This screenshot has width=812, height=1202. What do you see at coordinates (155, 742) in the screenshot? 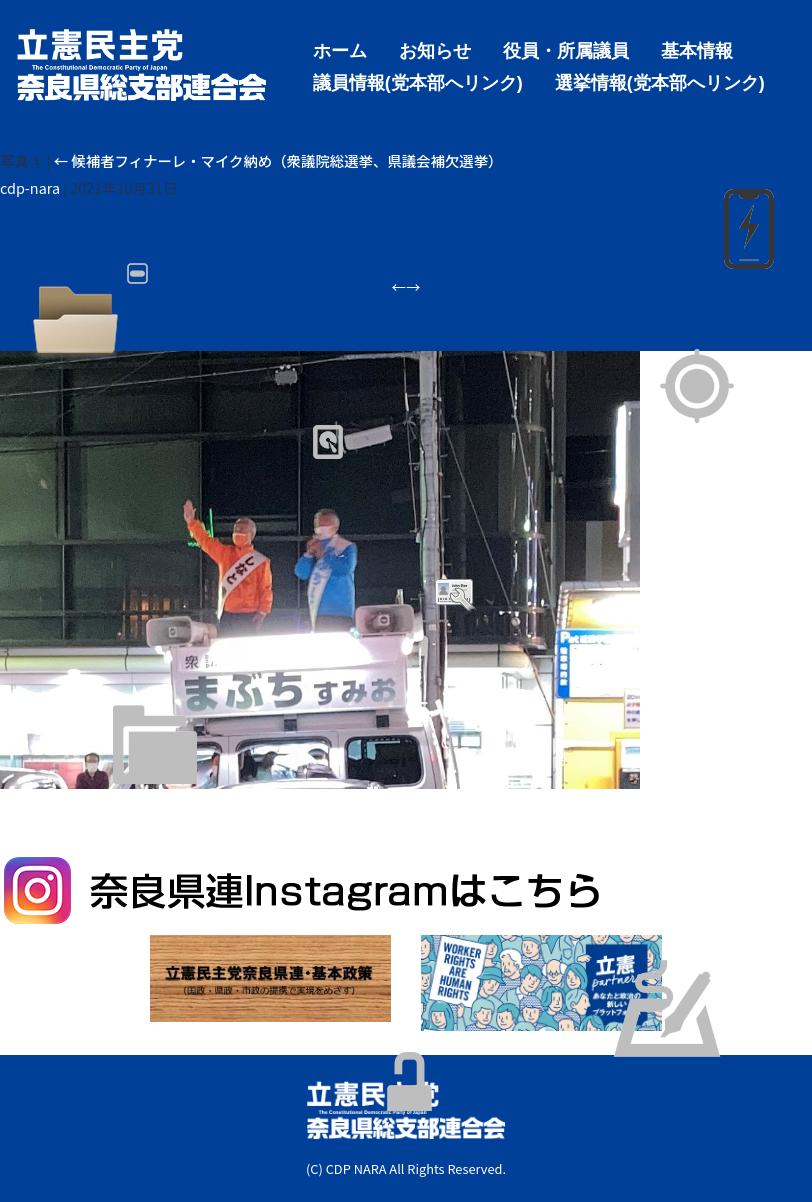
I see `access desktop folder` at bounding box center [155, 742].